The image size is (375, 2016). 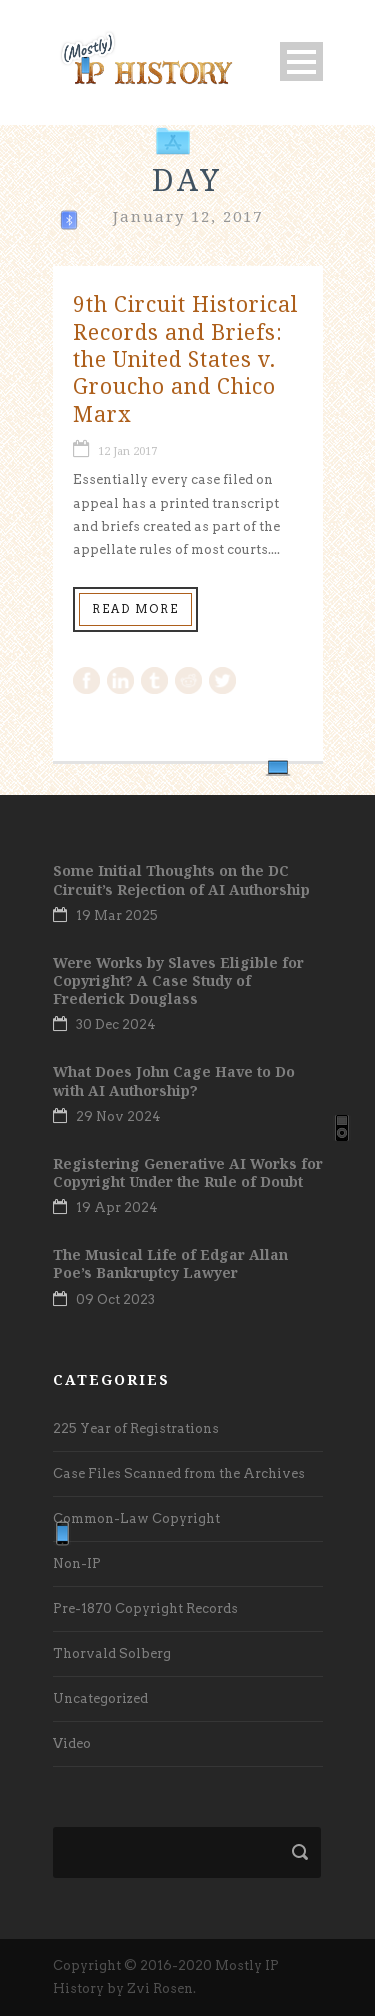 What do you see at coordinates (85, 65) in the screenshot?
I see `iPhone 13 device icon` at bounding box center [85, 65].